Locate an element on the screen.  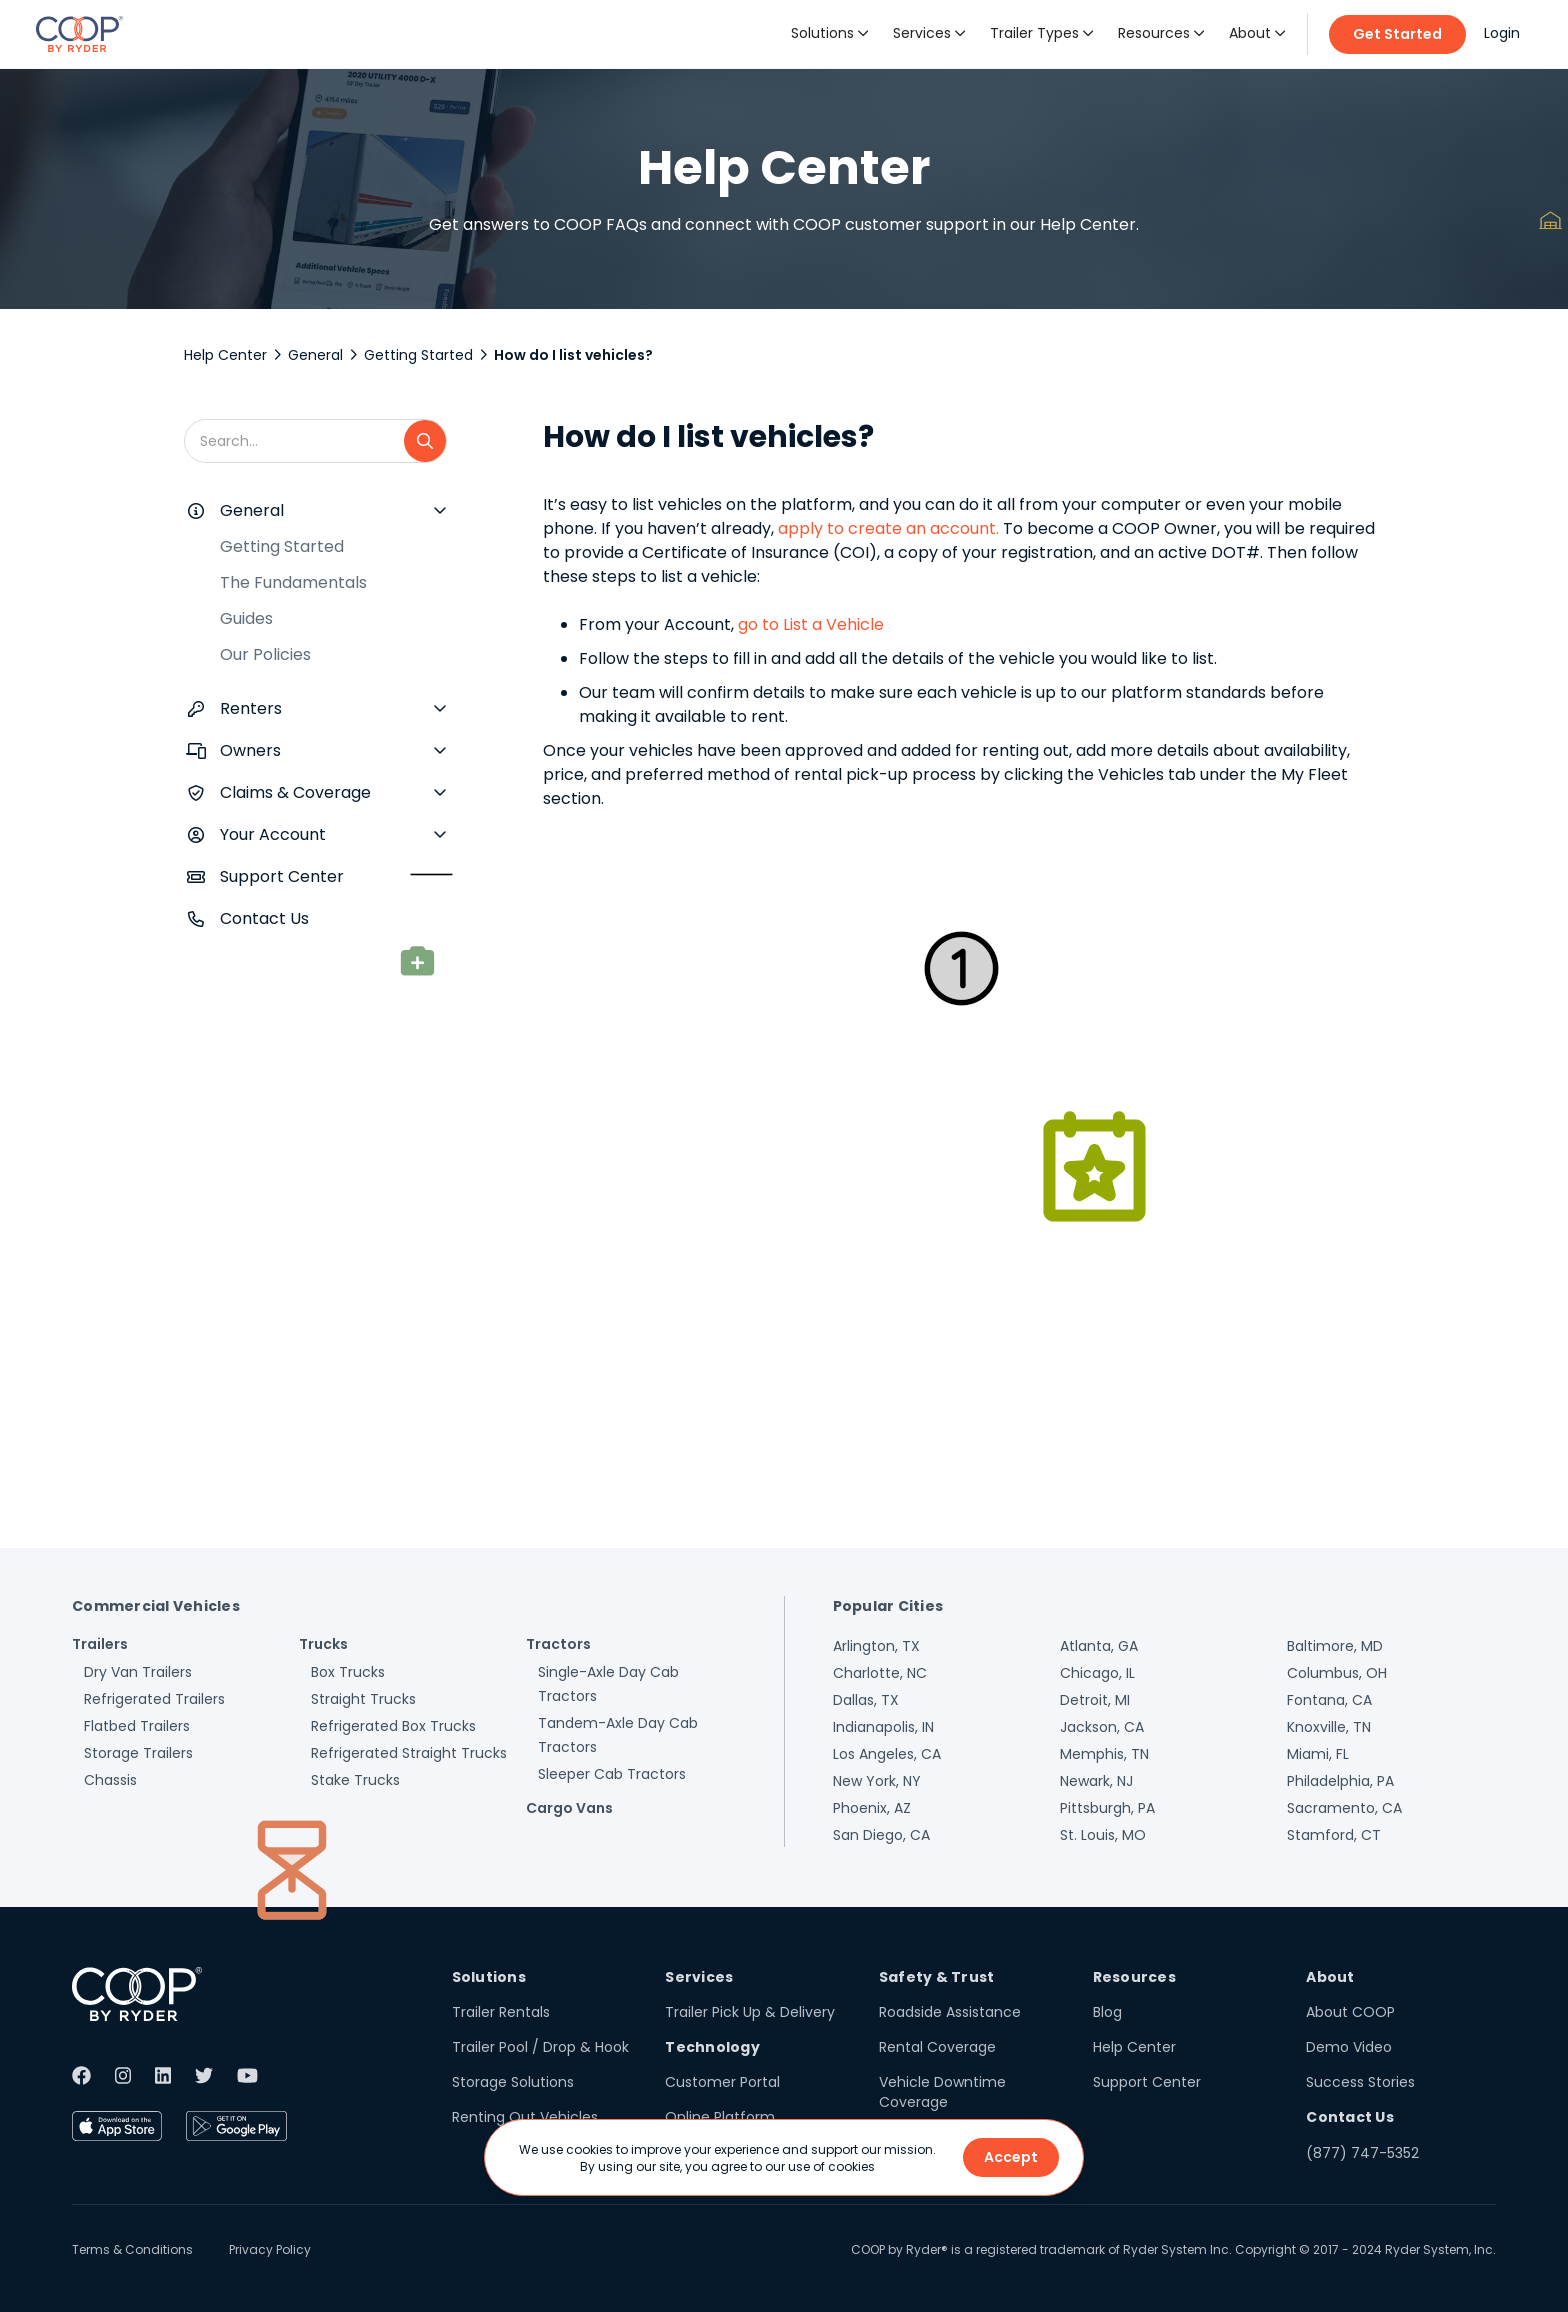
add a new photo is located at coordinates (417, 961).